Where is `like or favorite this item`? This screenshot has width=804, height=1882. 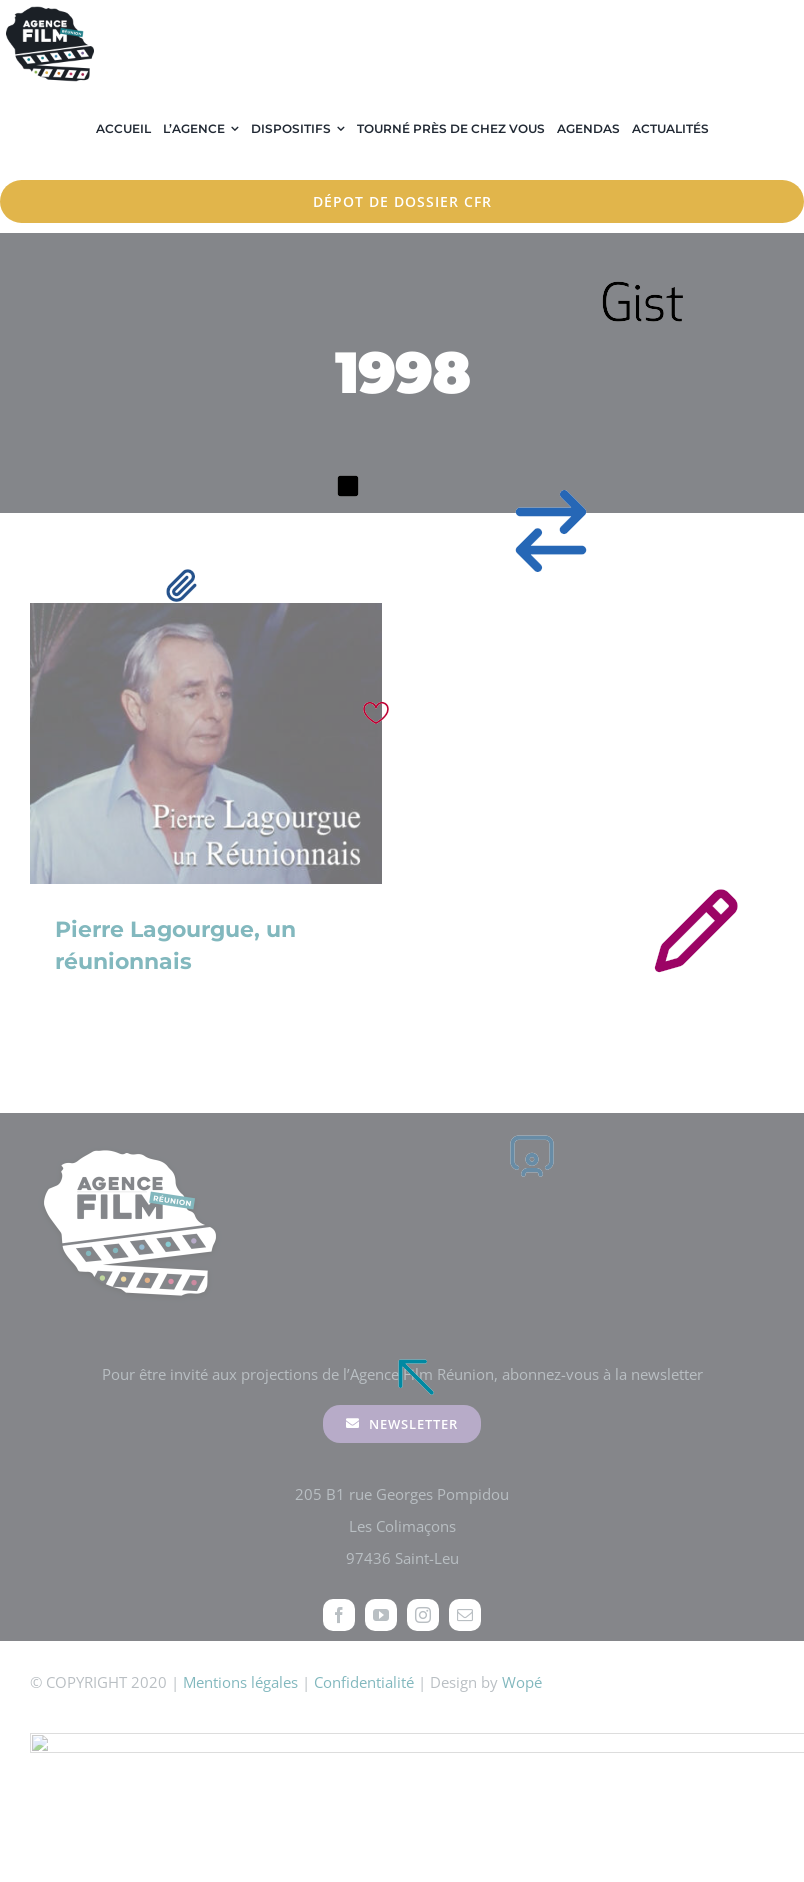
like or favorite this item is located at coordinates (376, 713).